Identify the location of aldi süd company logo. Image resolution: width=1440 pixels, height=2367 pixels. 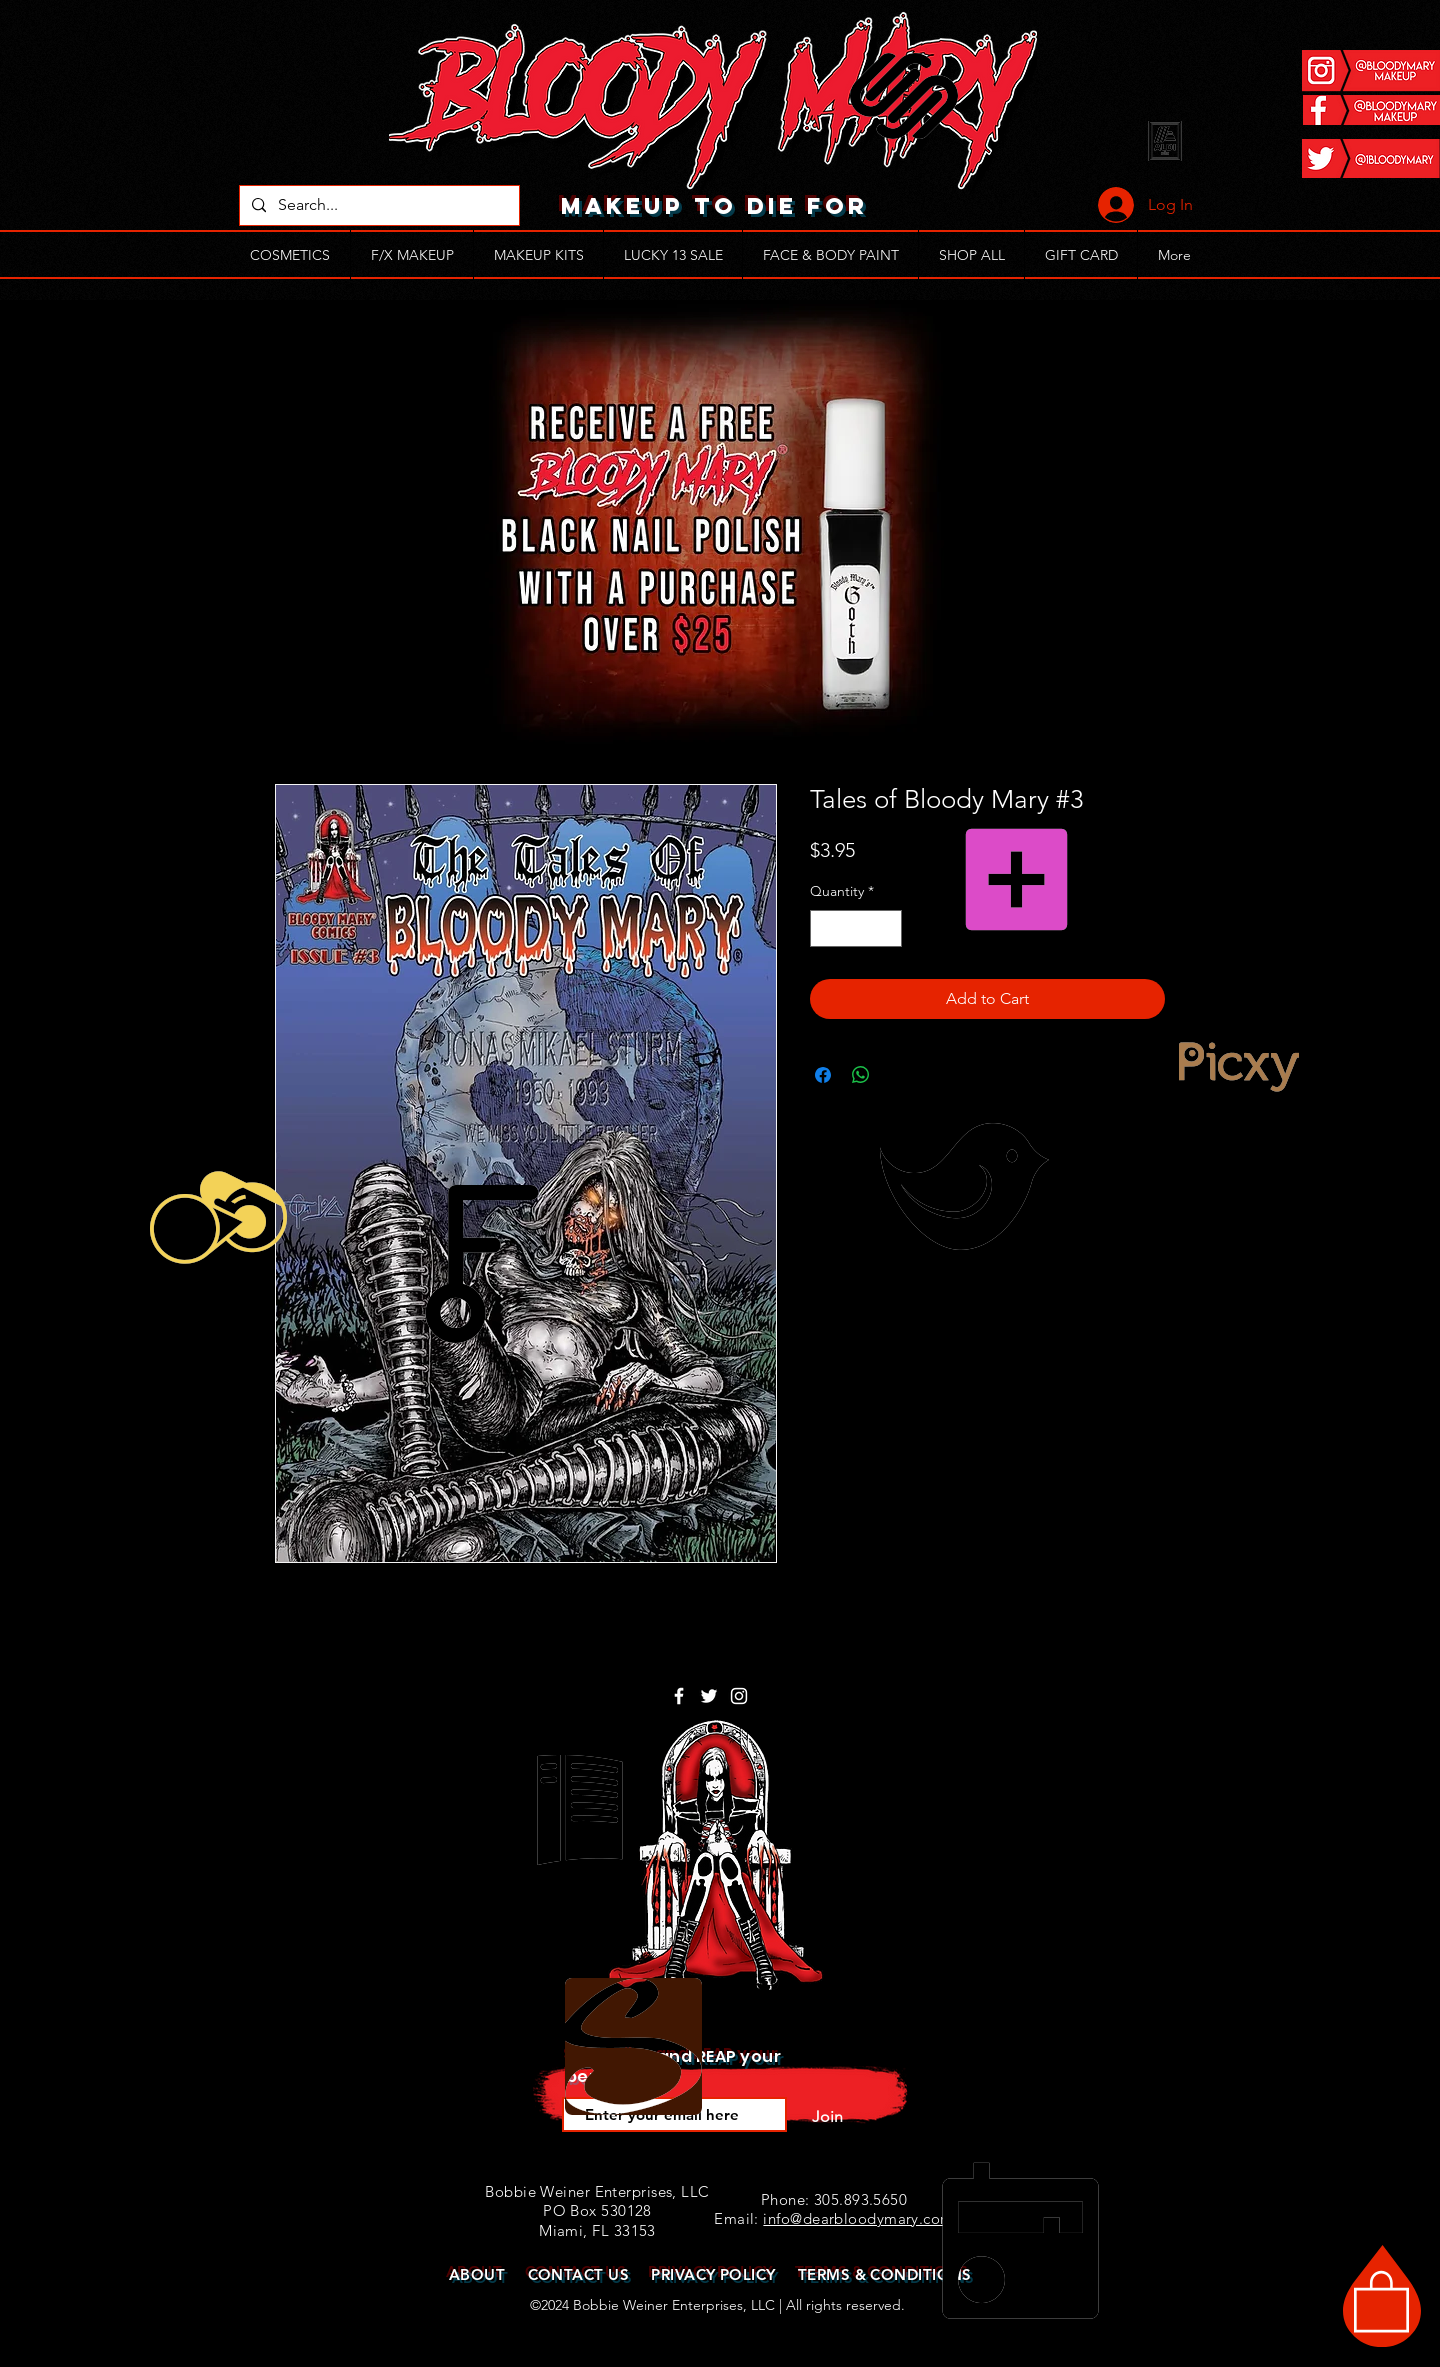
(1165, 141).